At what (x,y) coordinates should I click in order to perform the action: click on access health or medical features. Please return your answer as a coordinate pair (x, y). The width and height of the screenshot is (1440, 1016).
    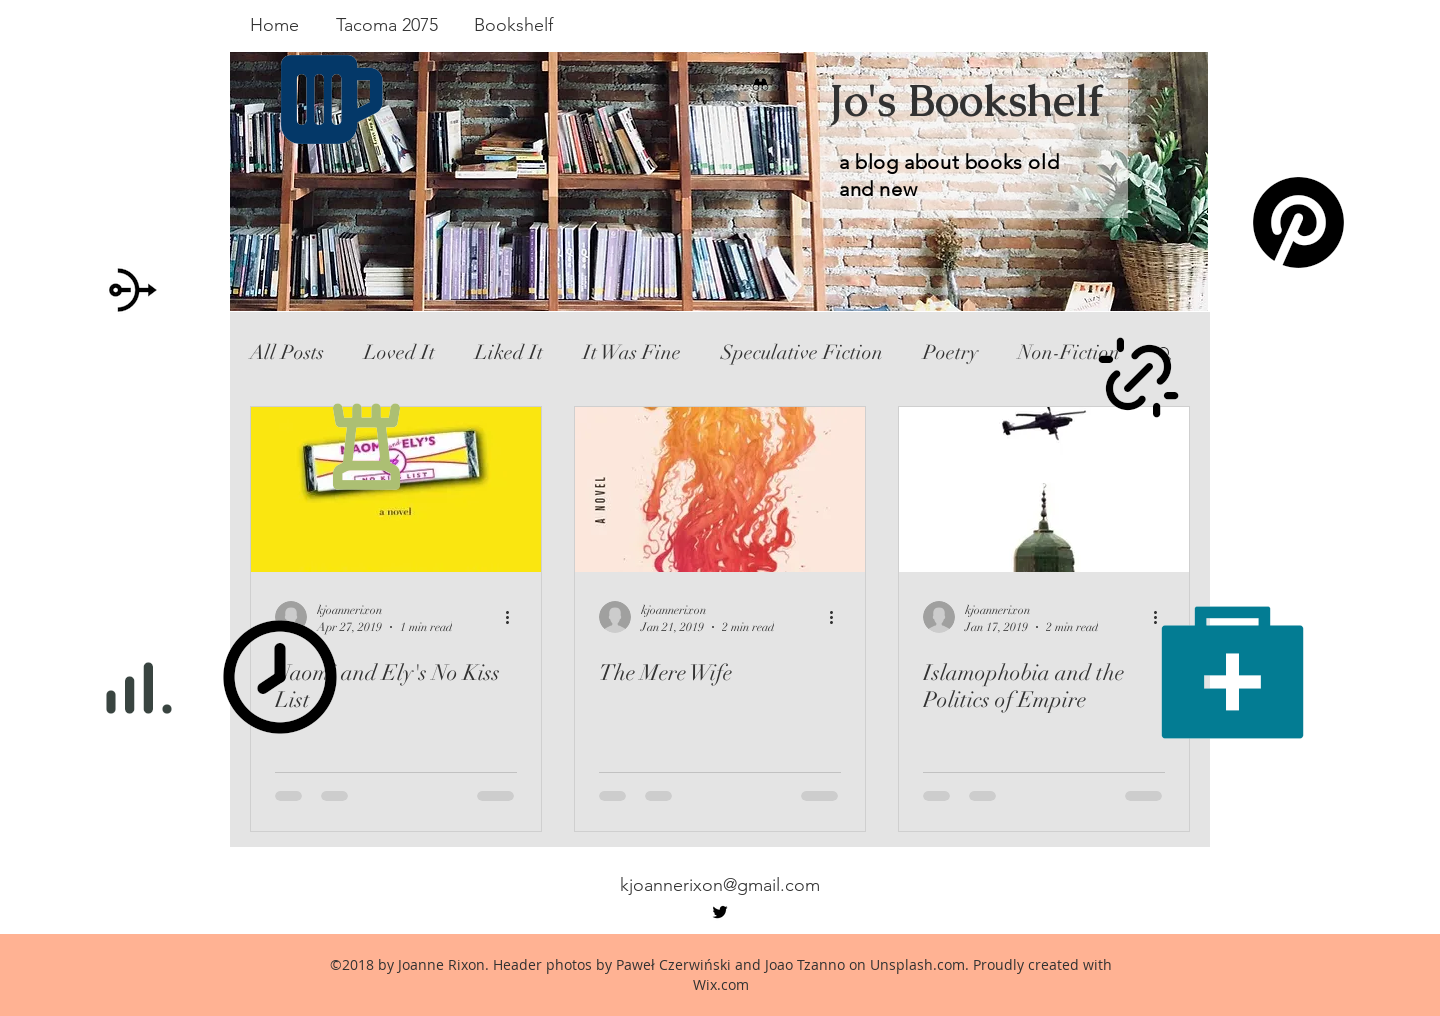
    Looking at the image, I should click on (1232, 672).